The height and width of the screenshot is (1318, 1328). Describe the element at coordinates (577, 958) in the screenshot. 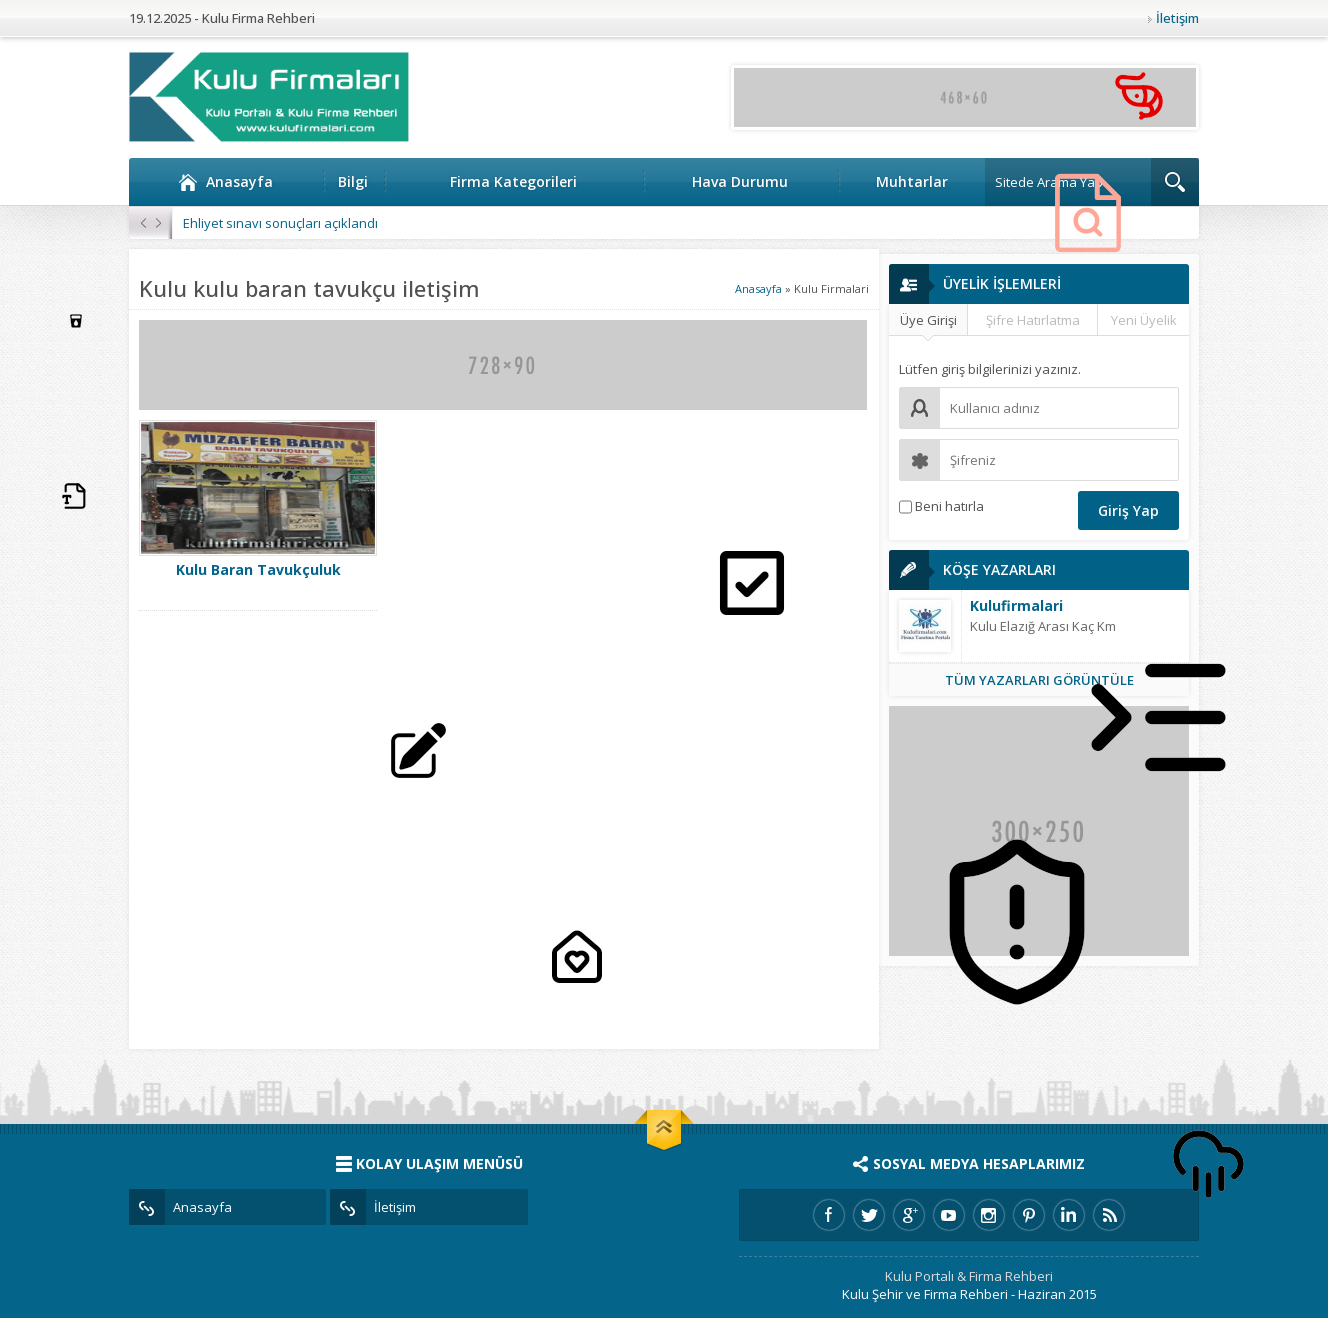

I see `access your favorite or loved home` at that location.